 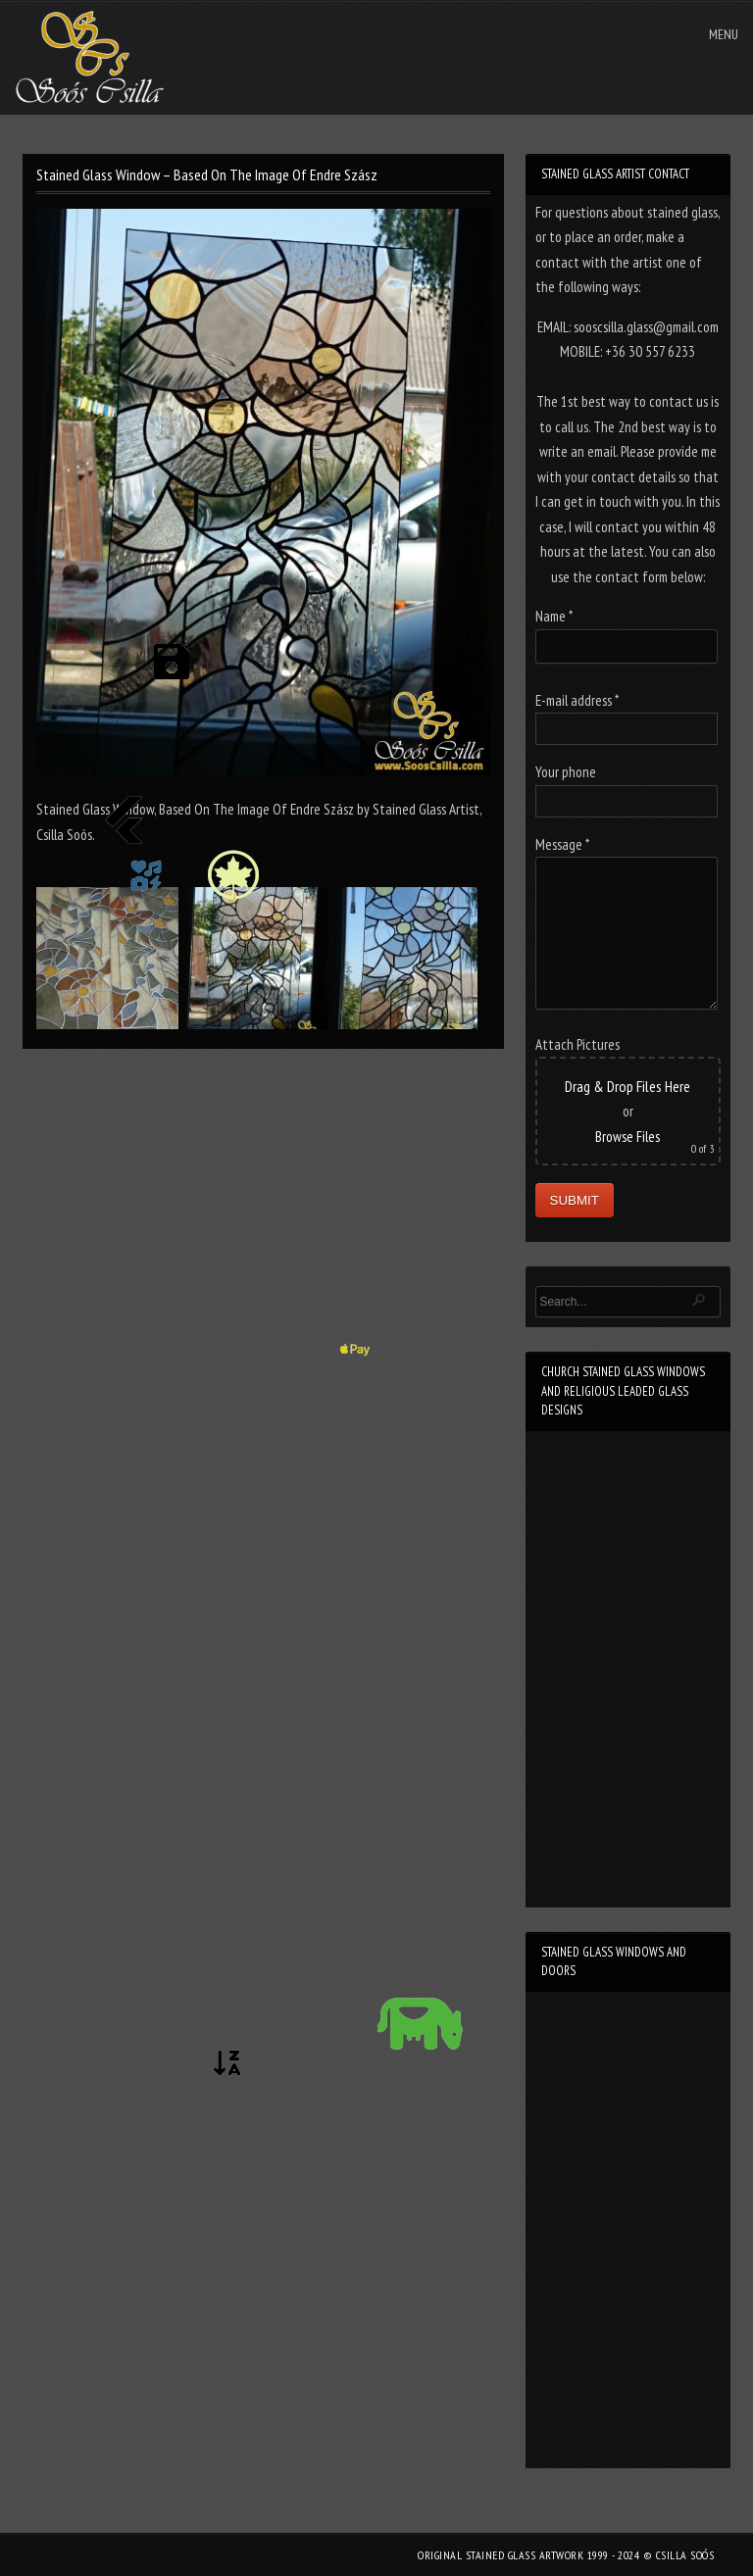 What do you see at coordinates (420, 2023) in the screenshot?
I see `indicates dairy or farm-related content` at bounding box center [420, 2023].